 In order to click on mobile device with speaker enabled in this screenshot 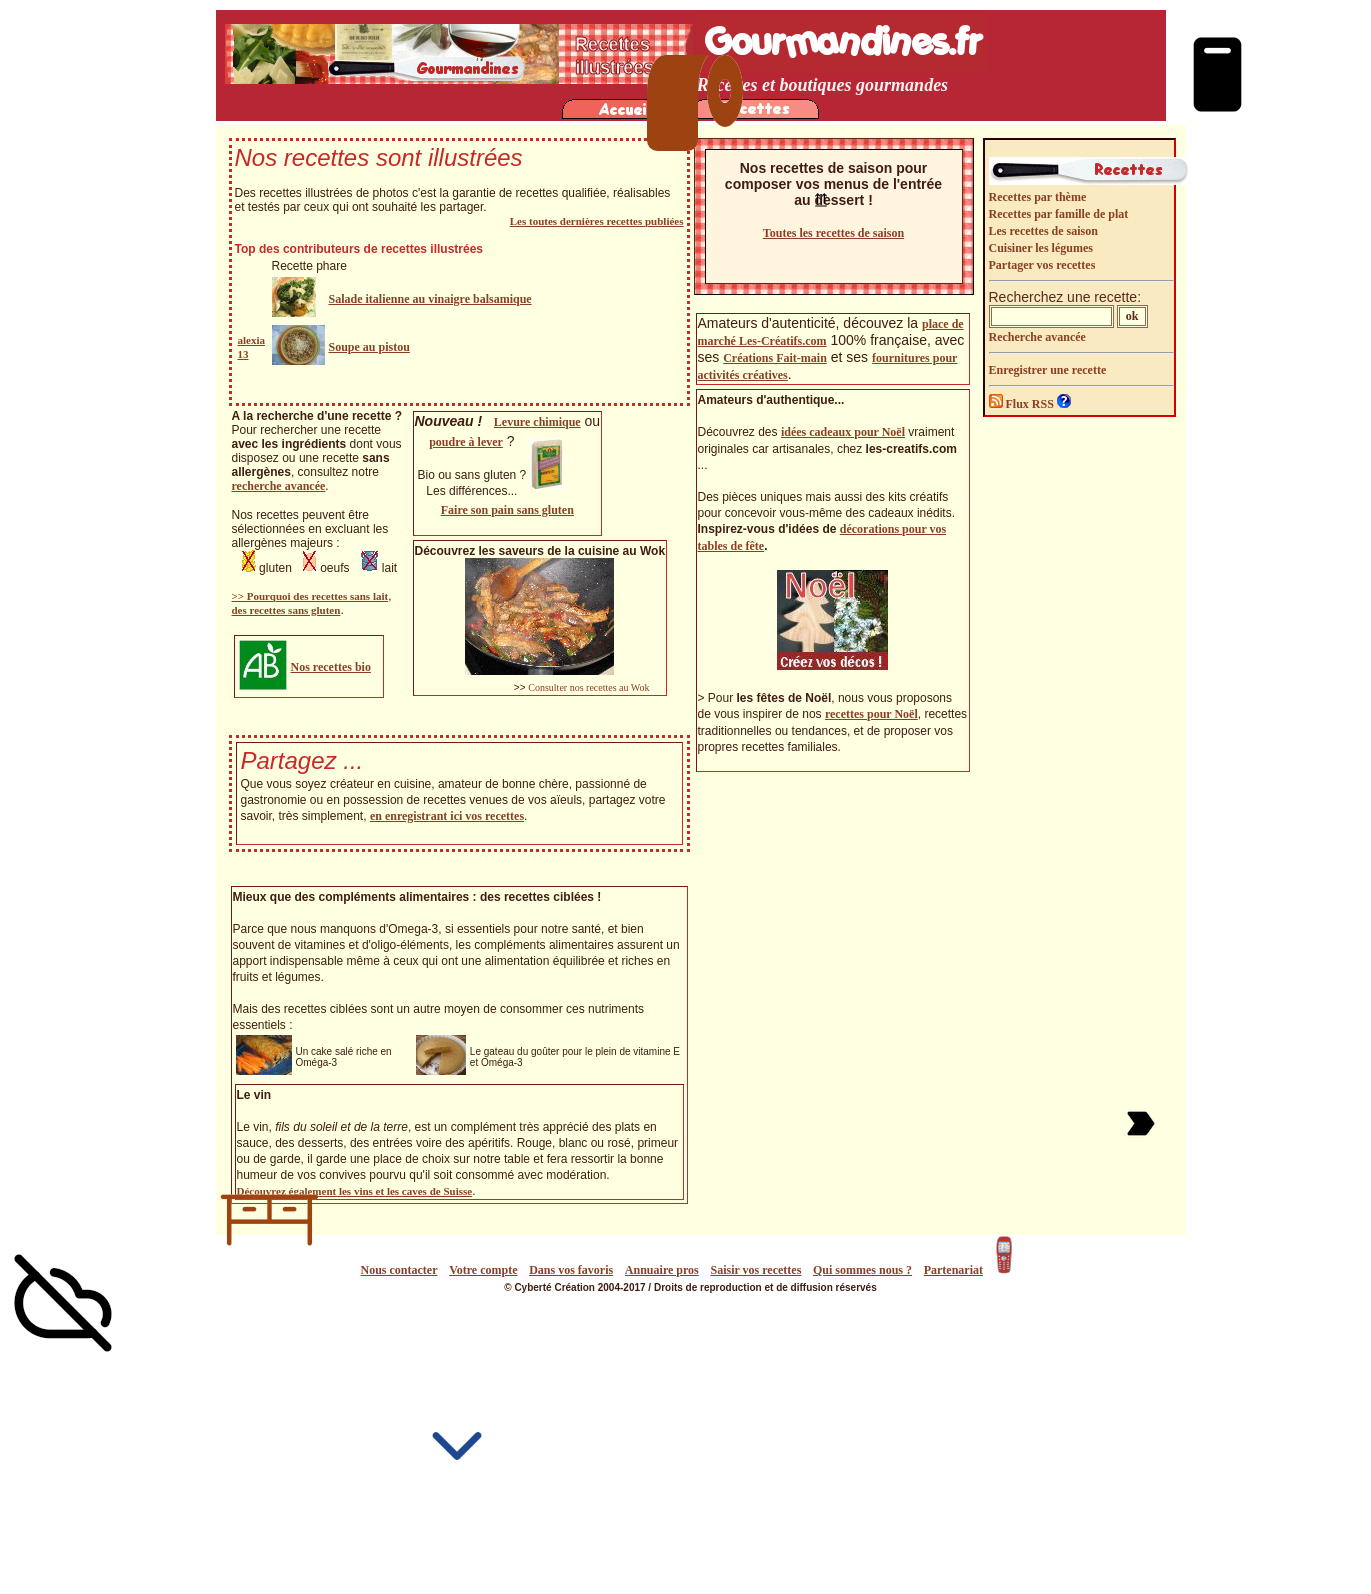, I will do `click(1217, 74)`.